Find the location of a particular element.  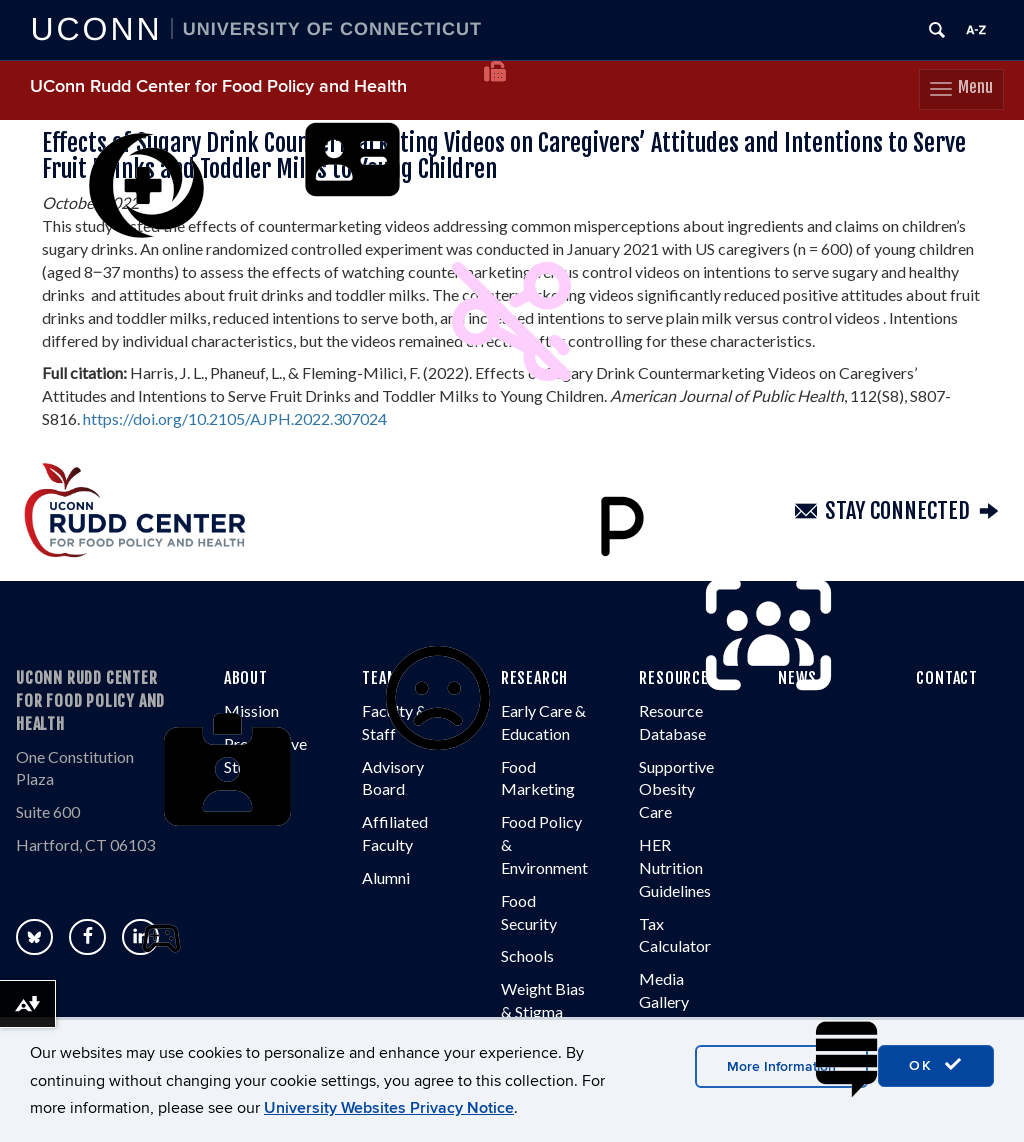

view user profile or identification is located at coordinates (227, 776).